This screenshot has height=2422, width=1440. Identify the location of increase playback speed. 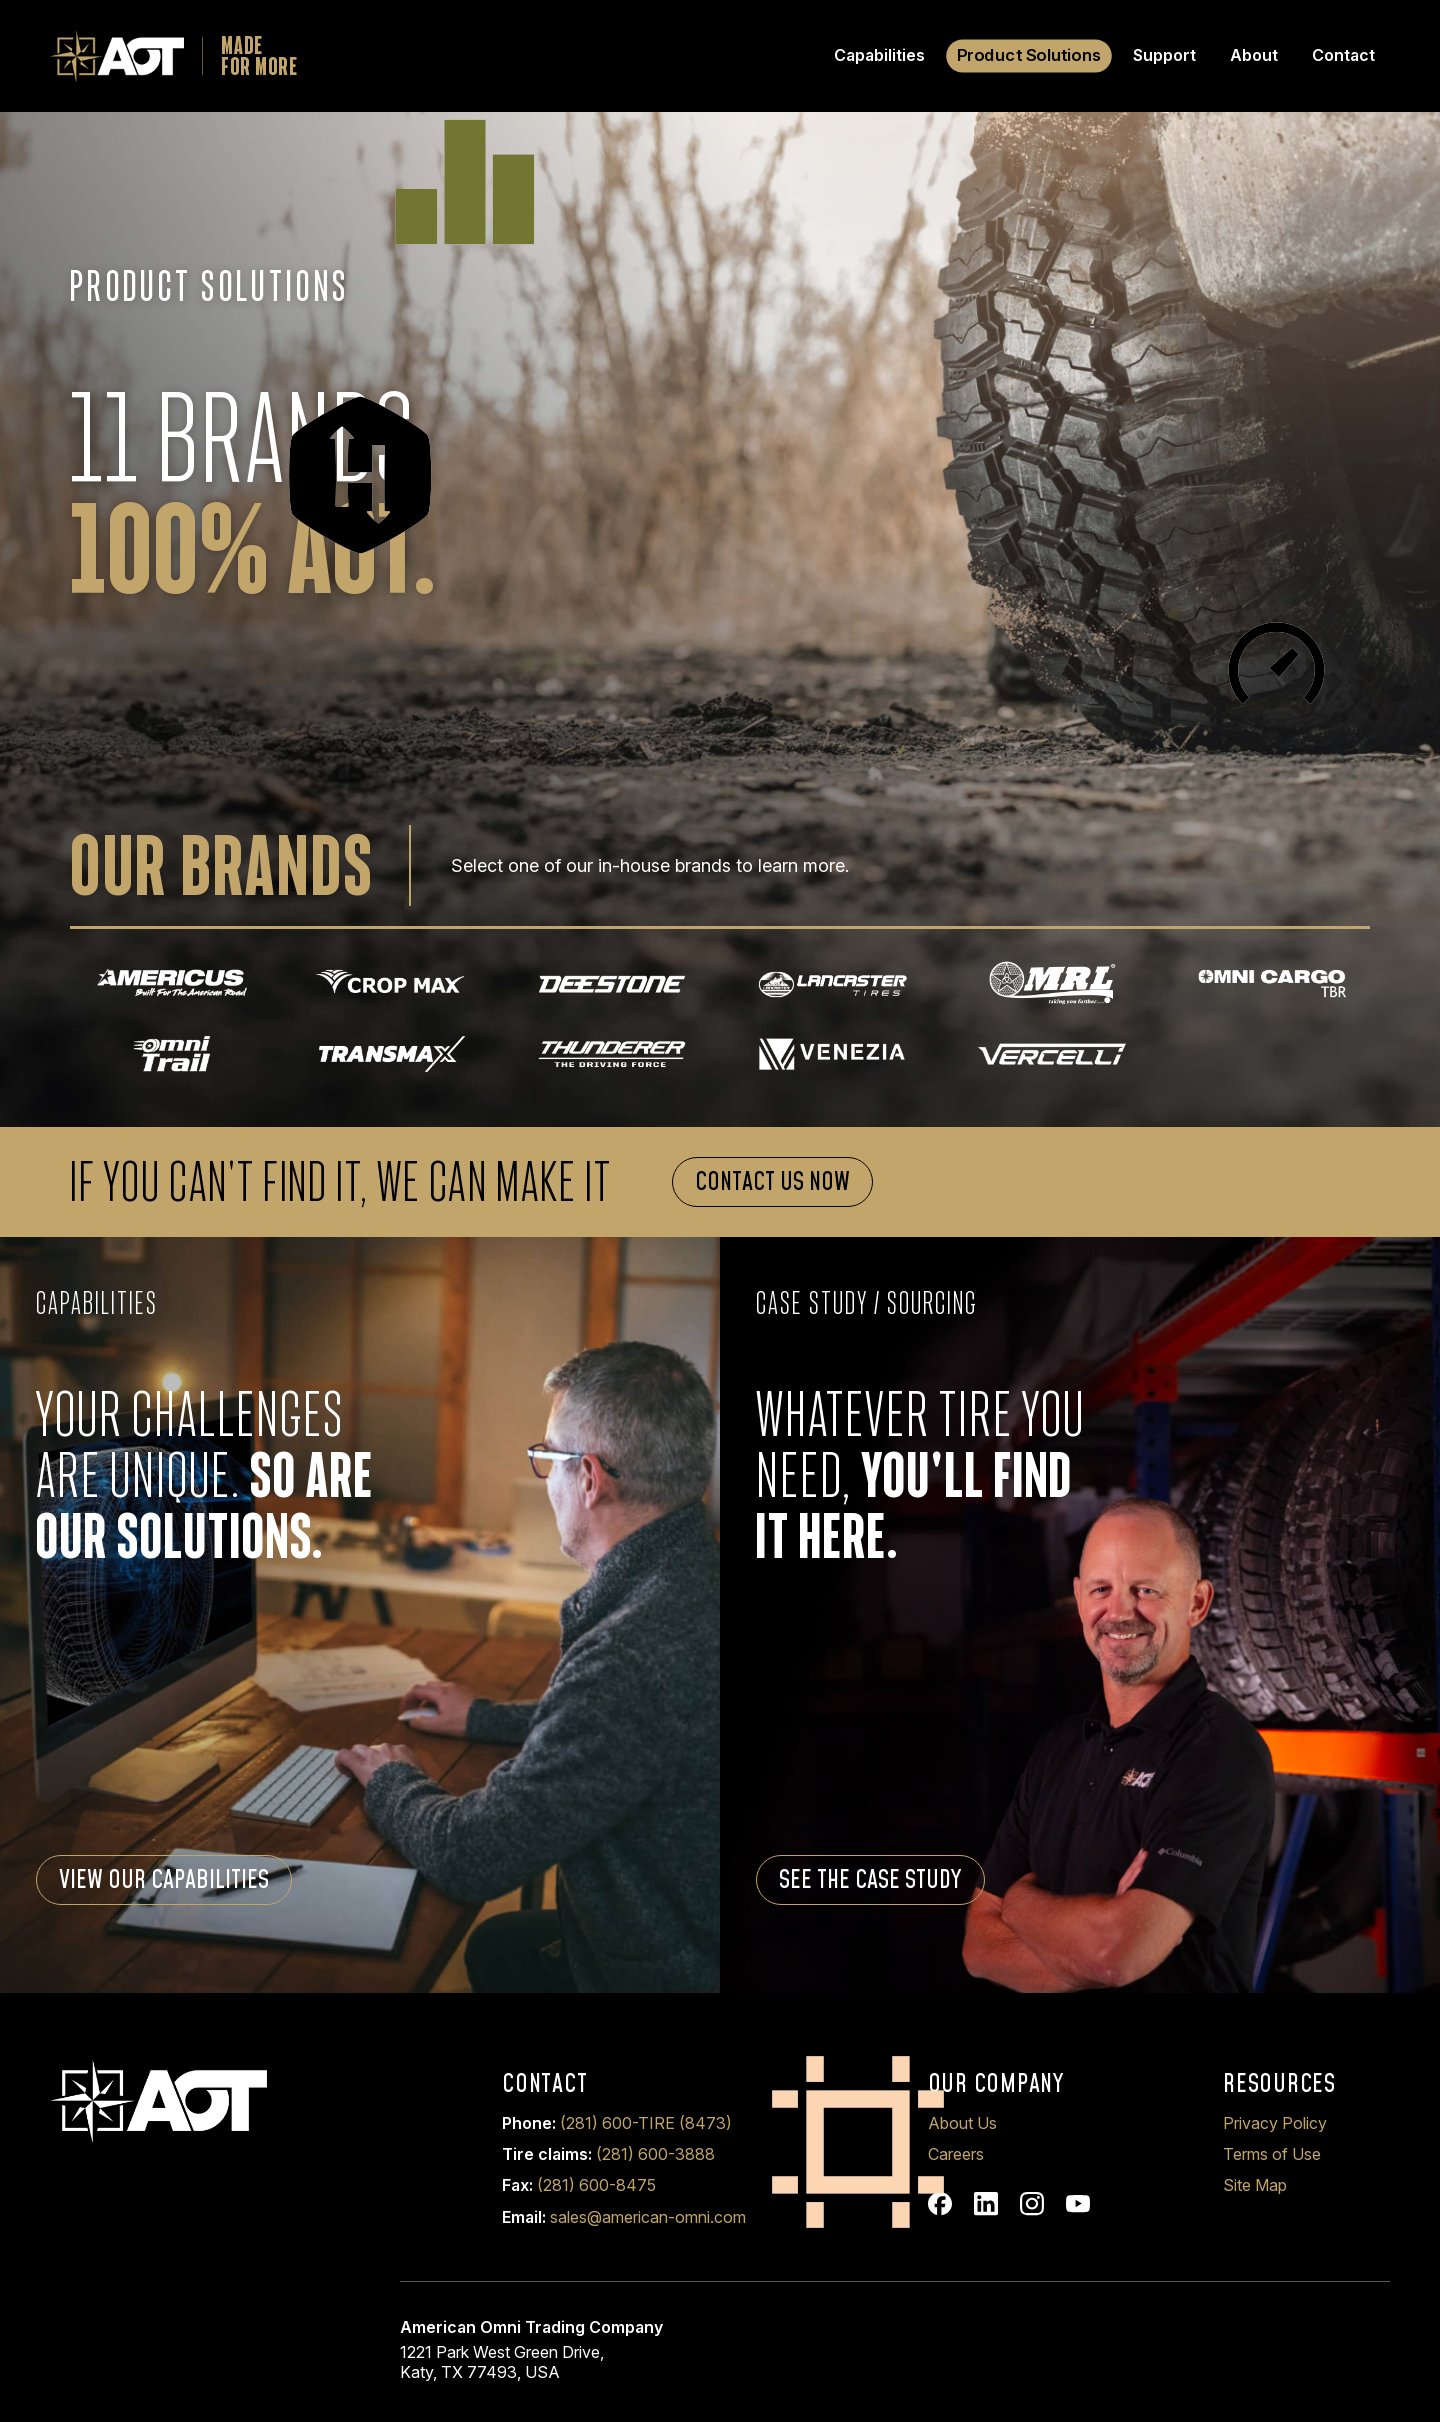
(1276, 665).